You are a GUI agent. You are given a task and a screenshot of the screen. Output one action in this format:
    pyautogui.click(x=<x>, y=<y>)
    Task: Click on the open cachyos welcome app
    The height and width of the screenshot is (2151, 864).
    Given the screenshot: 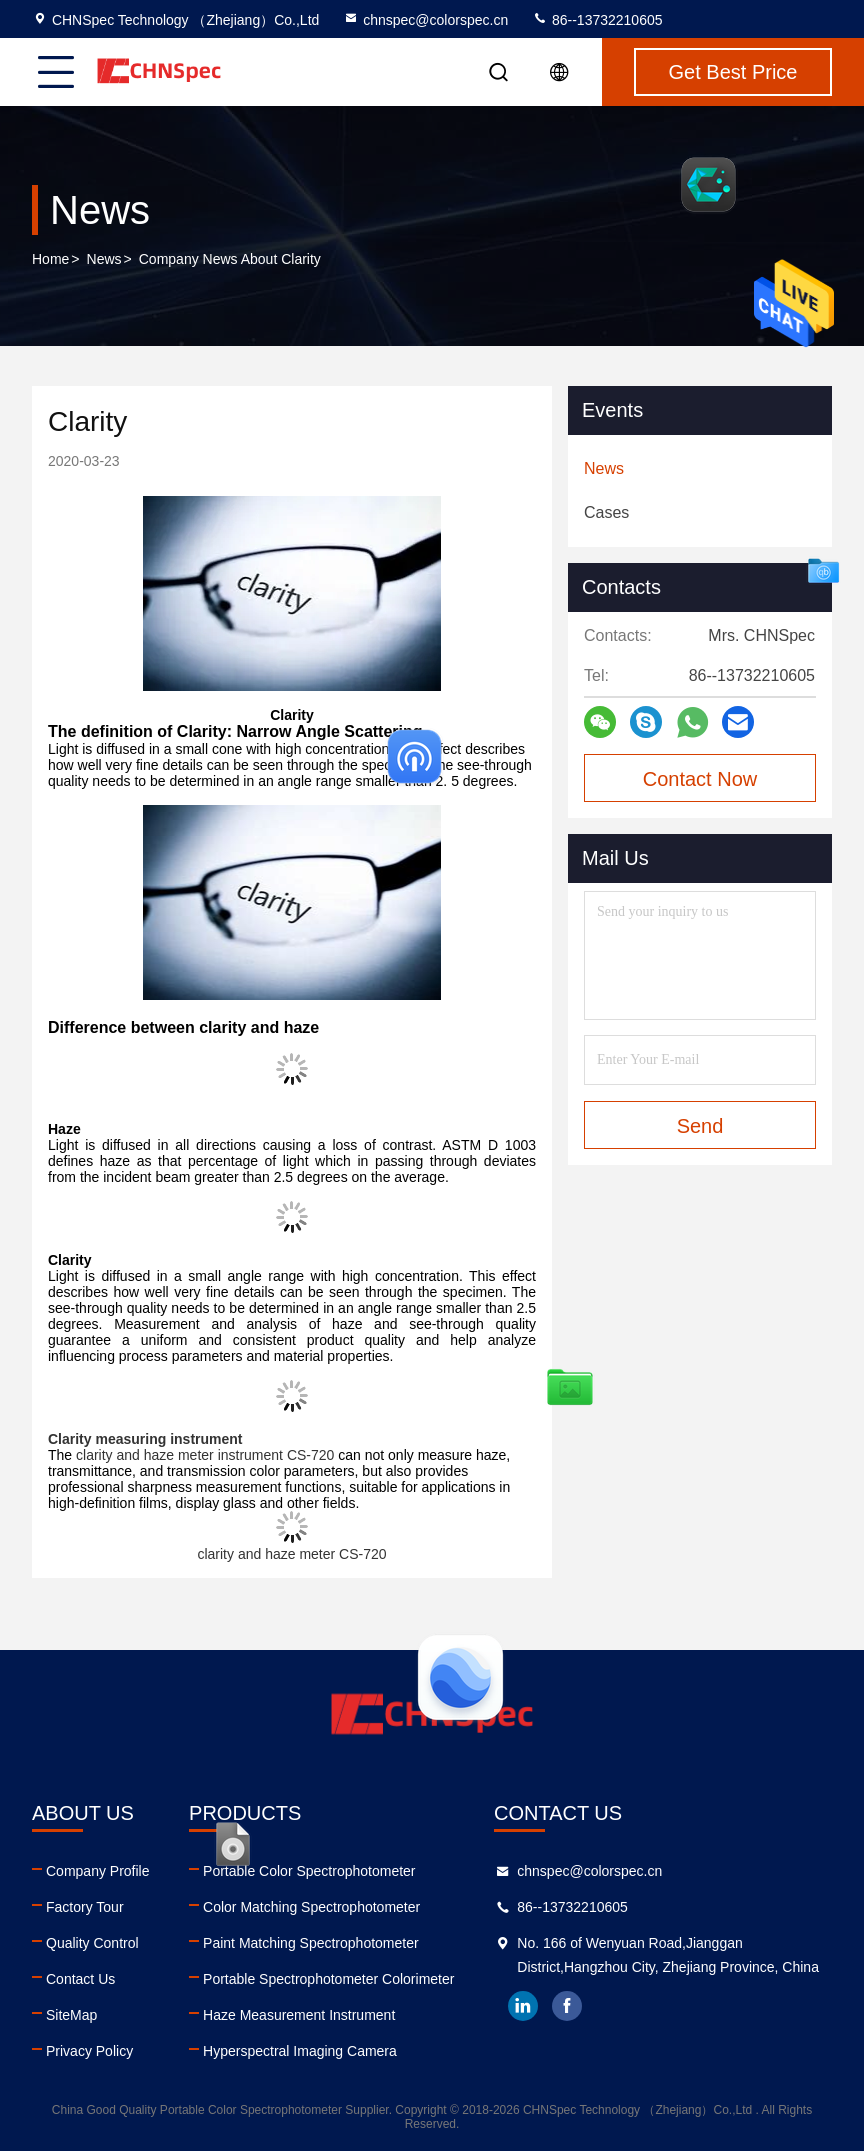 What is the action you would take?
    pyautogui.click(x=708, y=184)
    